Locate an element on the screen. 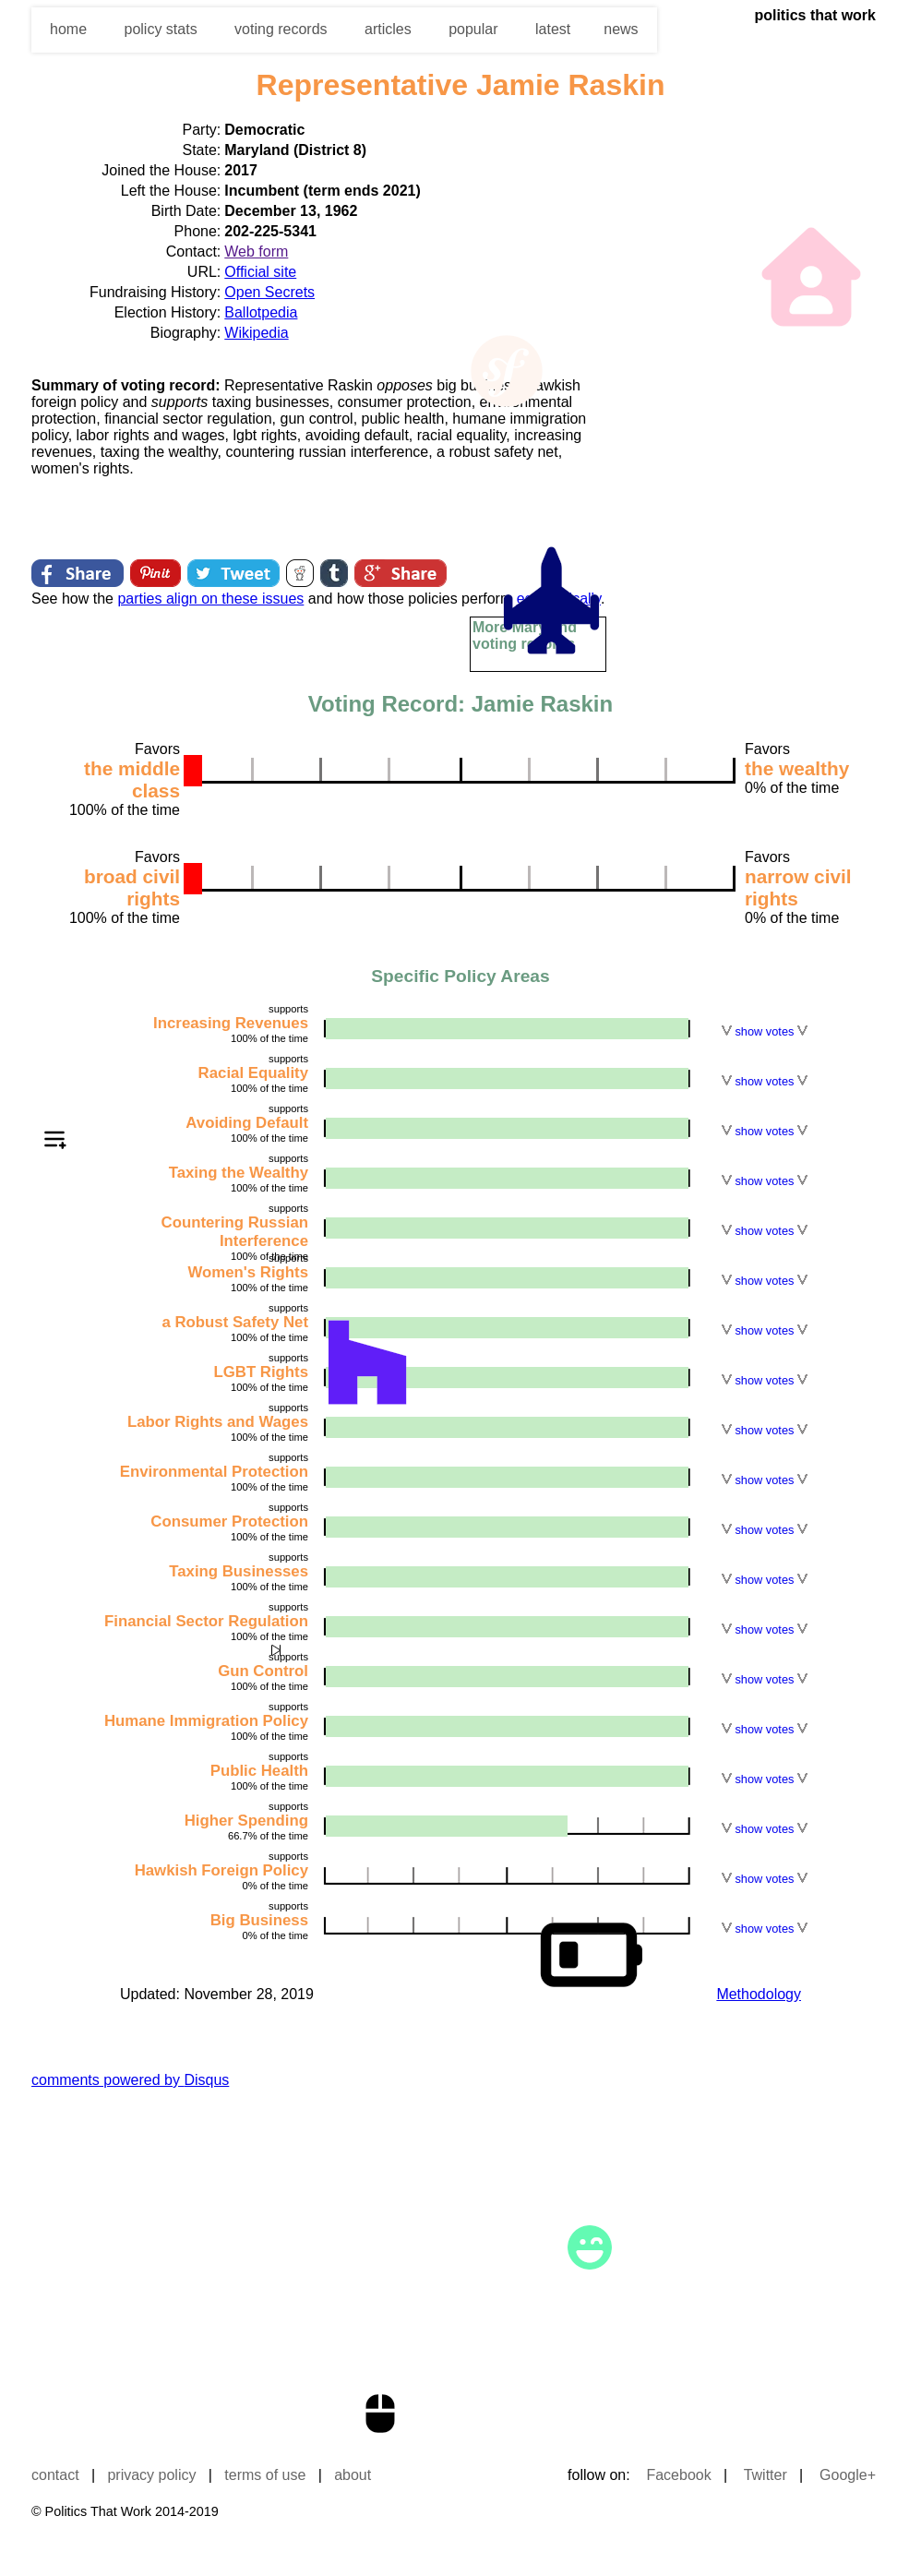 The height and width of the screenshot is (2576, 921). view your home profile is located at coordinates (811, 277).